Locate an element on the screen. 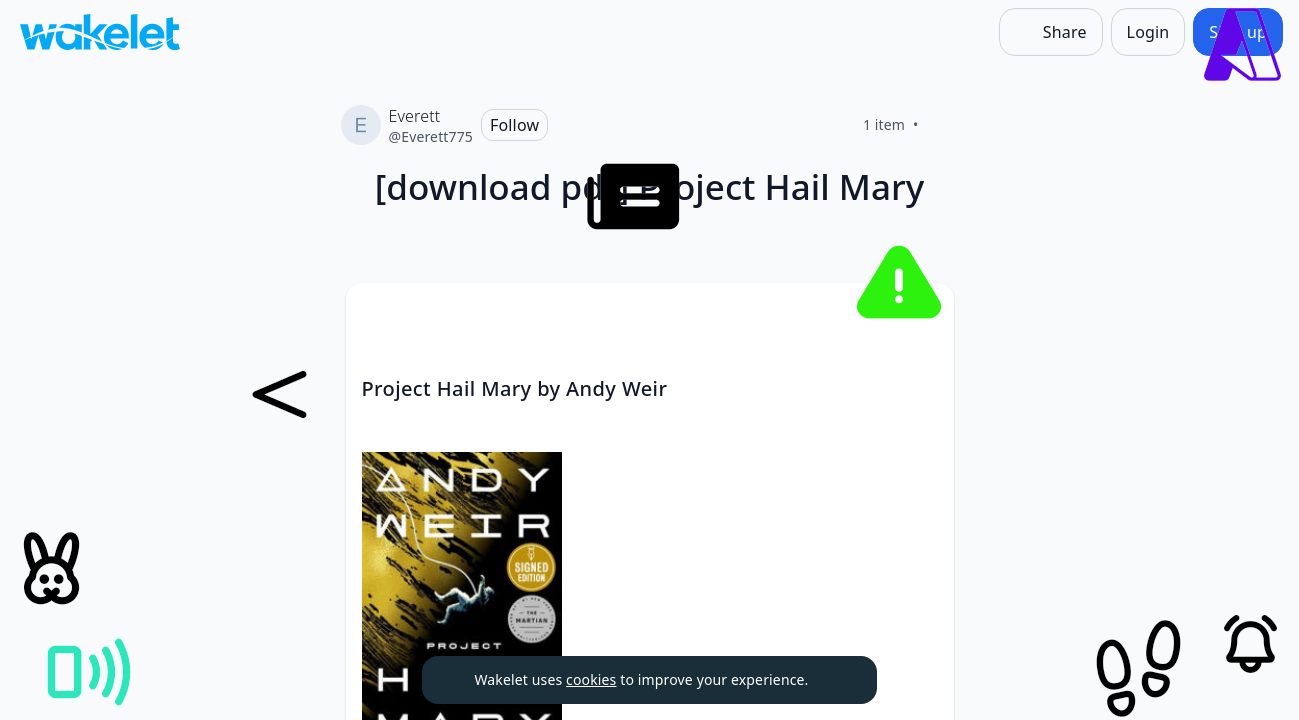  access pet or animal-related features is located at coordinates (51, 569).